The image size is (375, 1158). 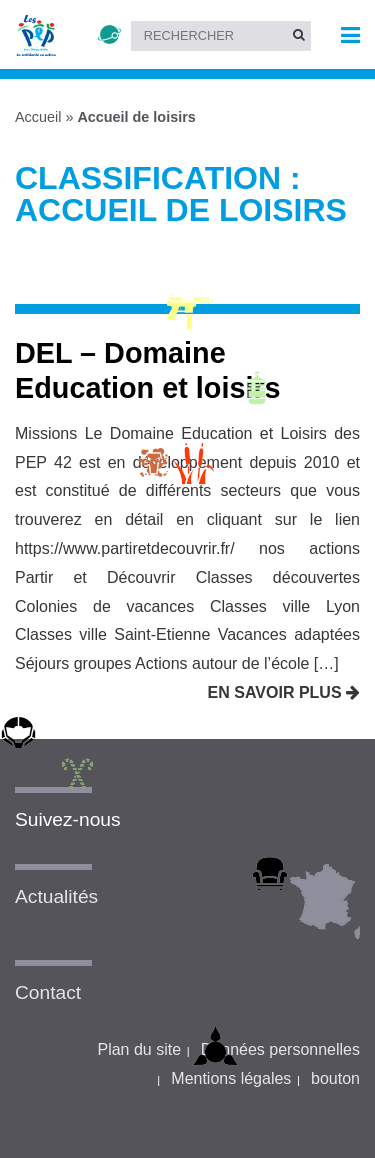 What do you see at coordinates (153, 462) in the screenshot?
I see `indicates poison or toxic hazard in gameplay` at bounding box center [153, 462].